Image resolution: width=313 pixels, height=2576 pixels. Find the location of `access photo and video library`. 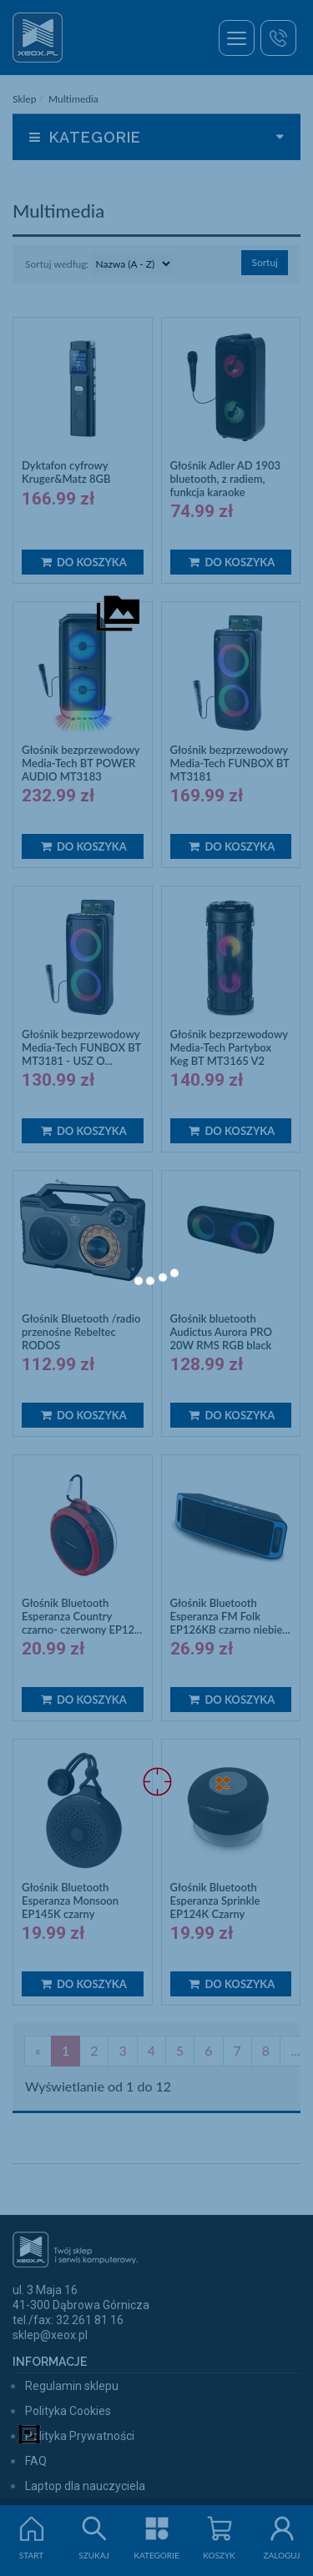

access photo and video library is located at coordinates (118, 613).